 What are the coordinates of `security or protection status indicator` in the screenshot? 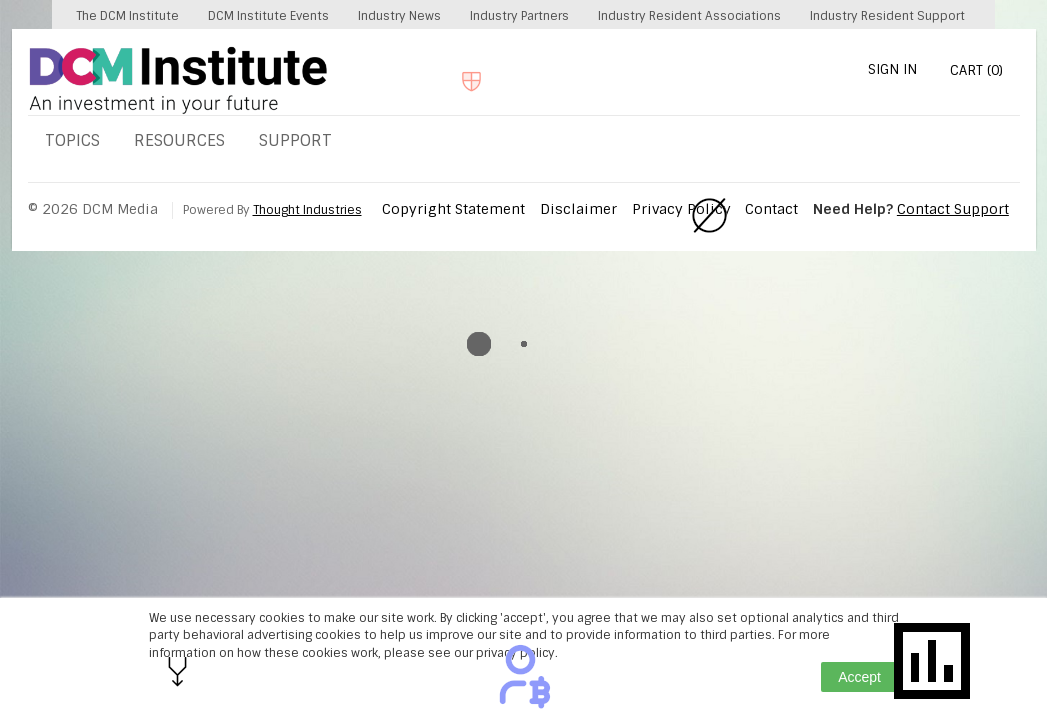 It's located at (471, 80).